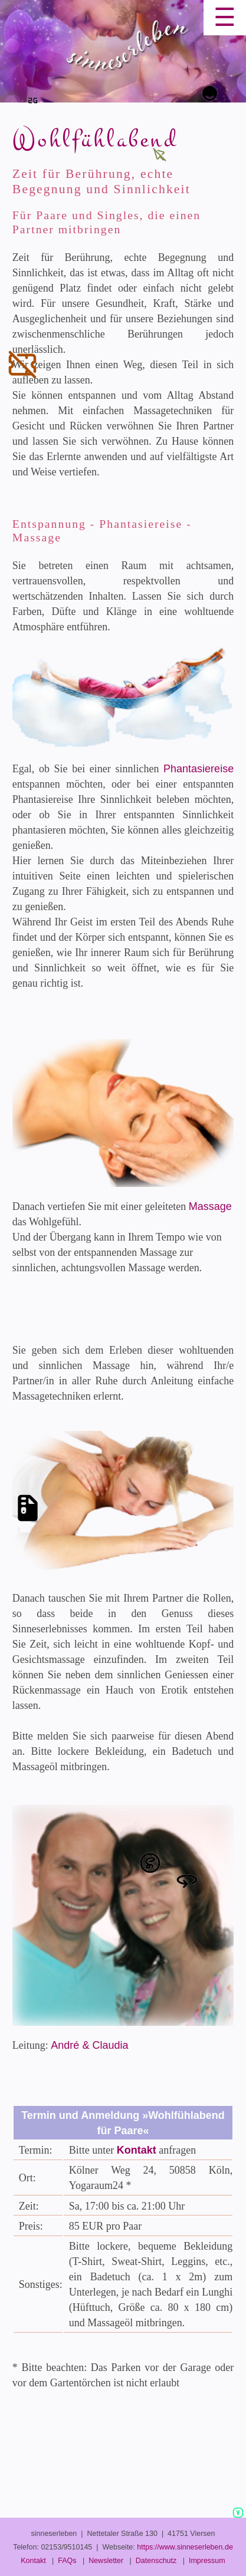  What do you see at coordinates (209, 93) in the screenshot?
I see `apply inner shadow effect to bottom edge` at bounding box center [209, 93].